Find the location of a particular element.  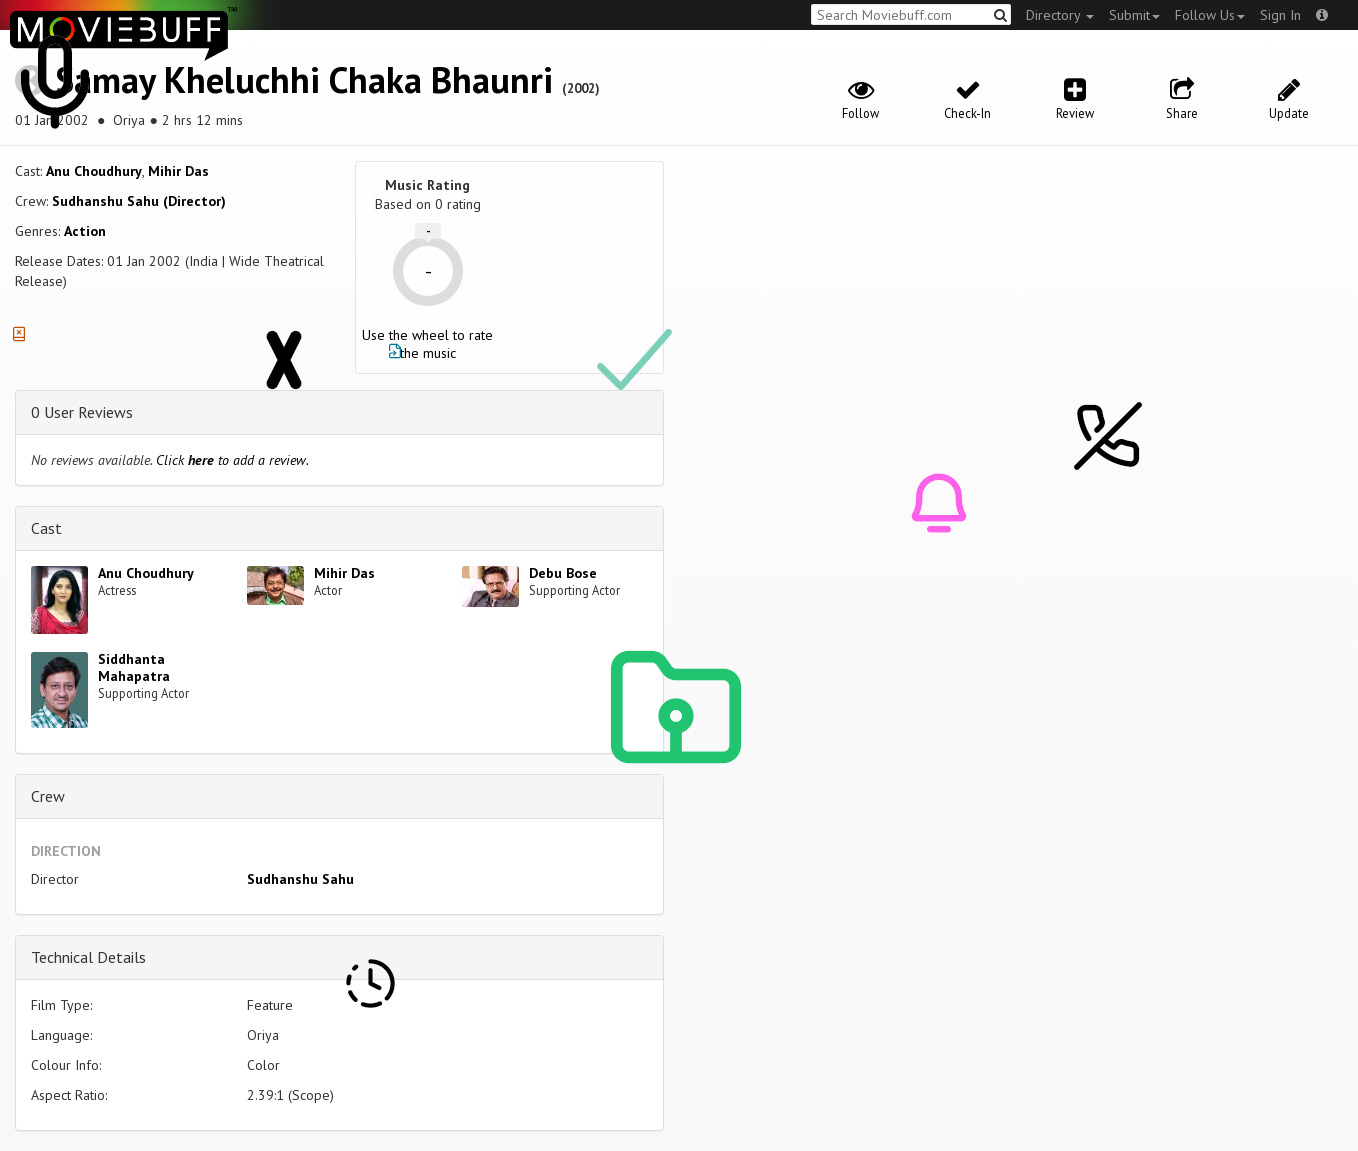

tap to start voice input is located at coordinates (55, 82).